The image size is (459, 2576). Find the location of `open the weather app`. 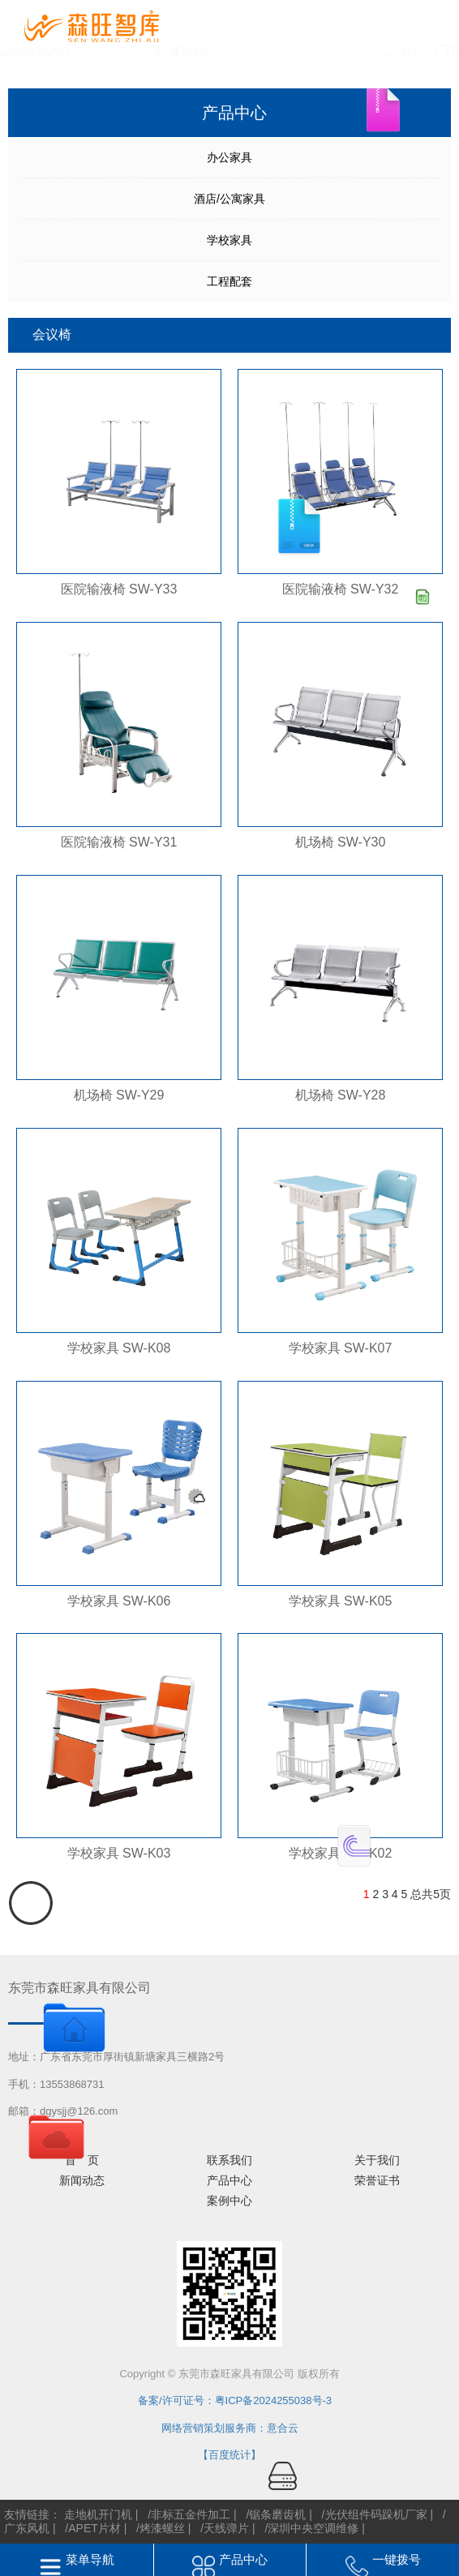

open the weather app is located at coordinates (195, 1496).